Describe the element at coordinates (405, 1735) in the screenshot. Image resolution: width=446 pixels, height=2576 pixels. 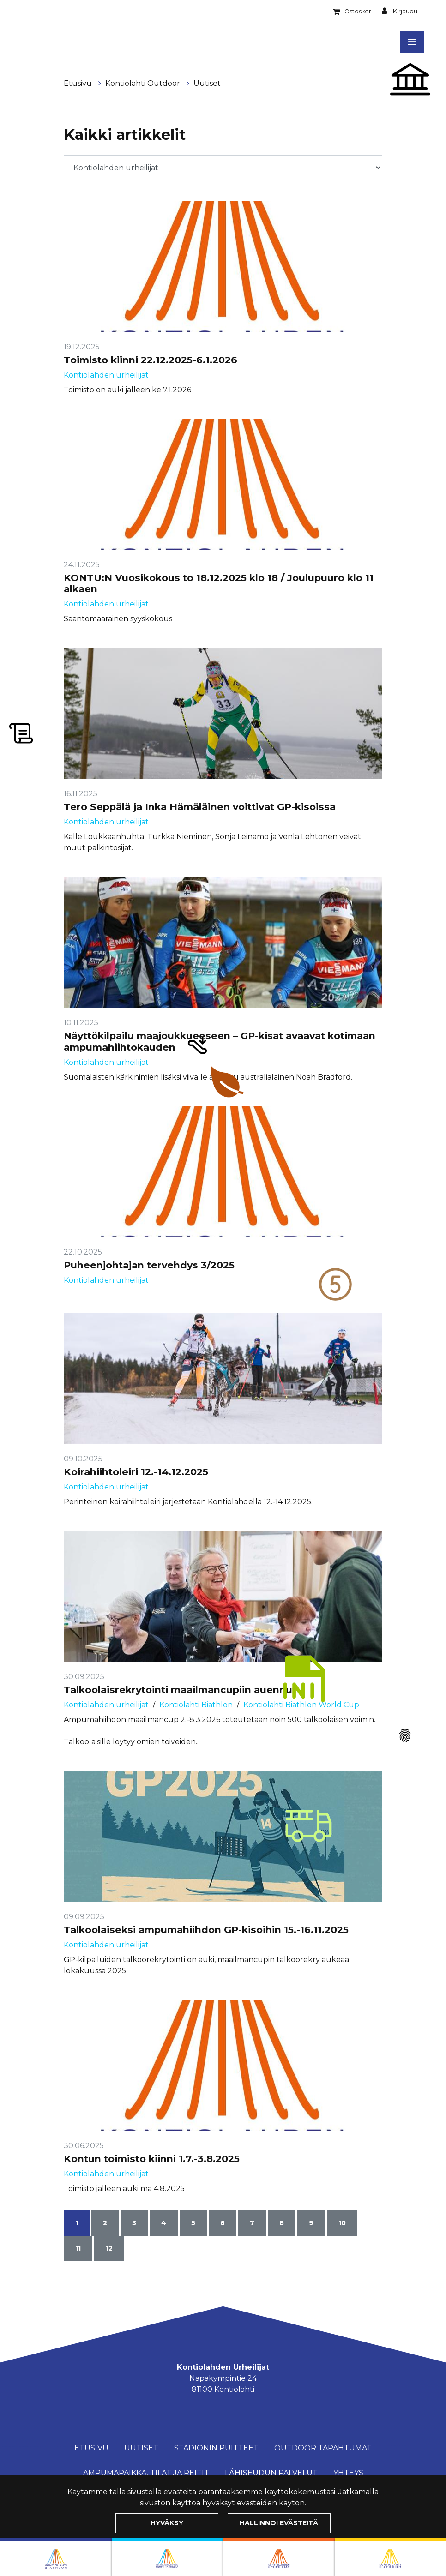
I see `authenticate with fingerprint` at that location.